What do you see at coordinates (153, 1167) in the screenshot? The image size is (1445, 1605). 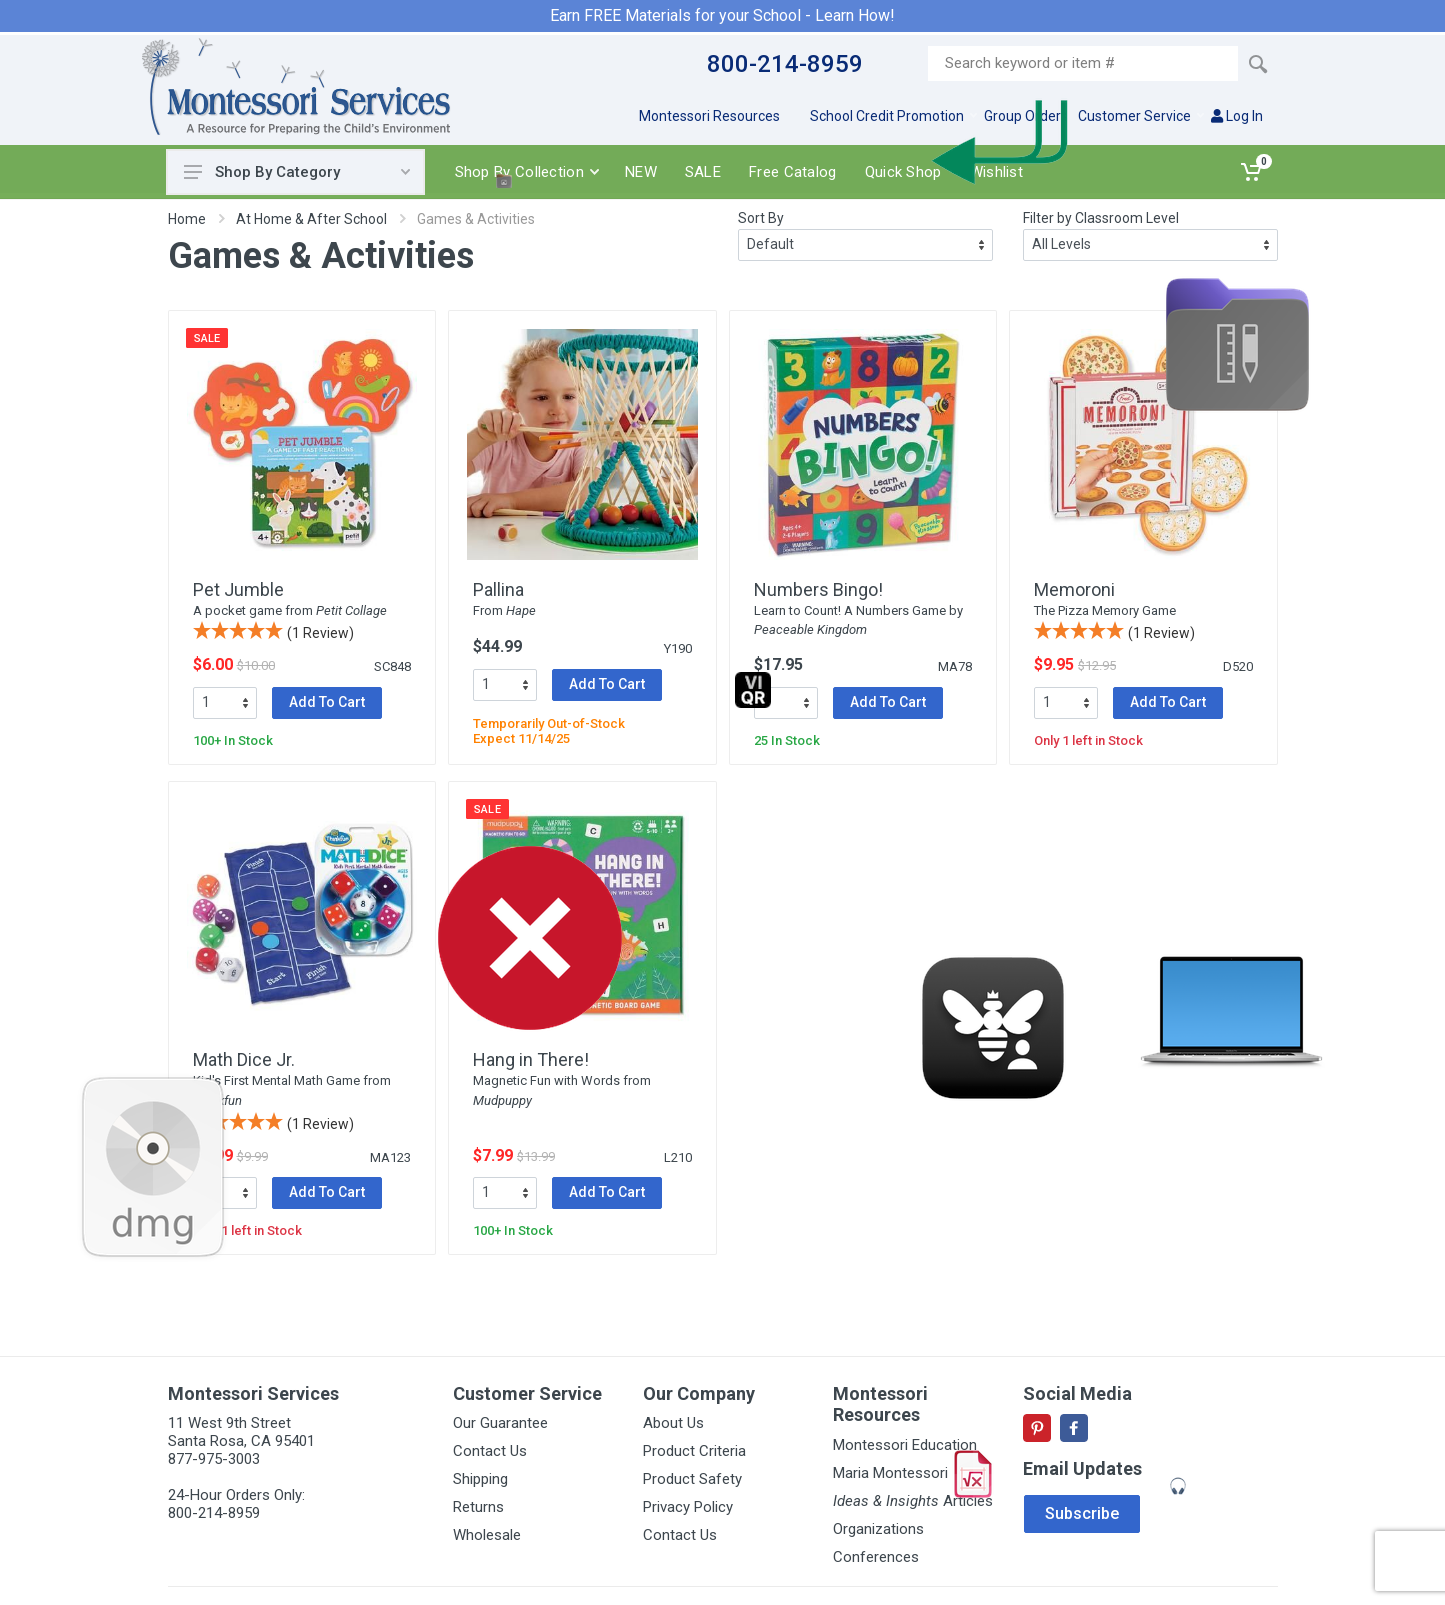 I see `apple disk image file (.dmg)` at bounding box center [153, 1167].